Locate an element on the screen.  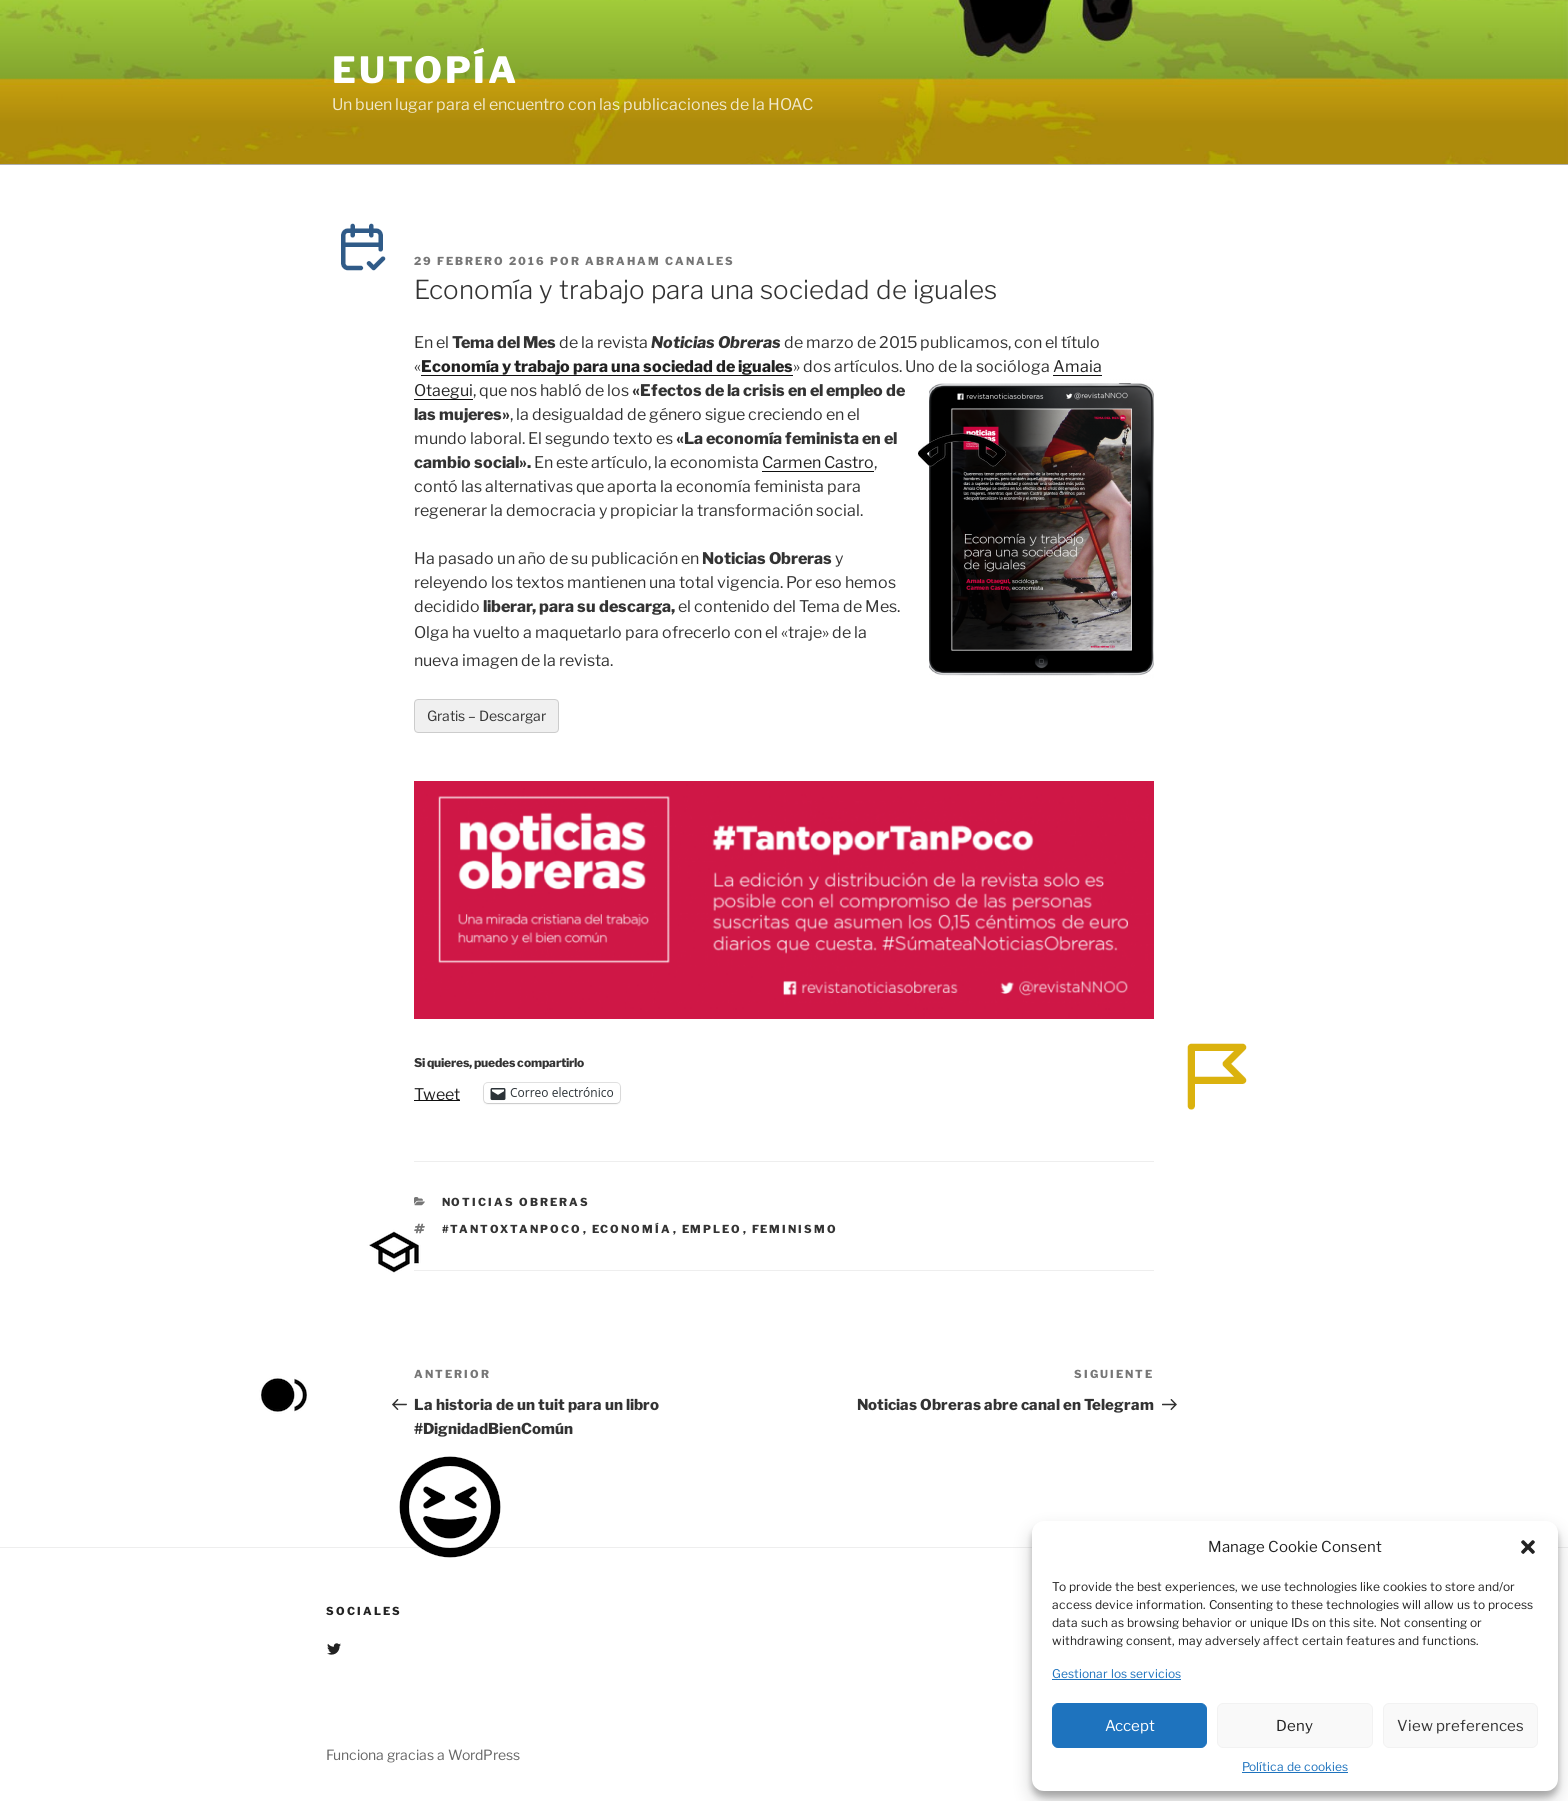
react with a laughing emoji is located at coordinates (450, 1507).